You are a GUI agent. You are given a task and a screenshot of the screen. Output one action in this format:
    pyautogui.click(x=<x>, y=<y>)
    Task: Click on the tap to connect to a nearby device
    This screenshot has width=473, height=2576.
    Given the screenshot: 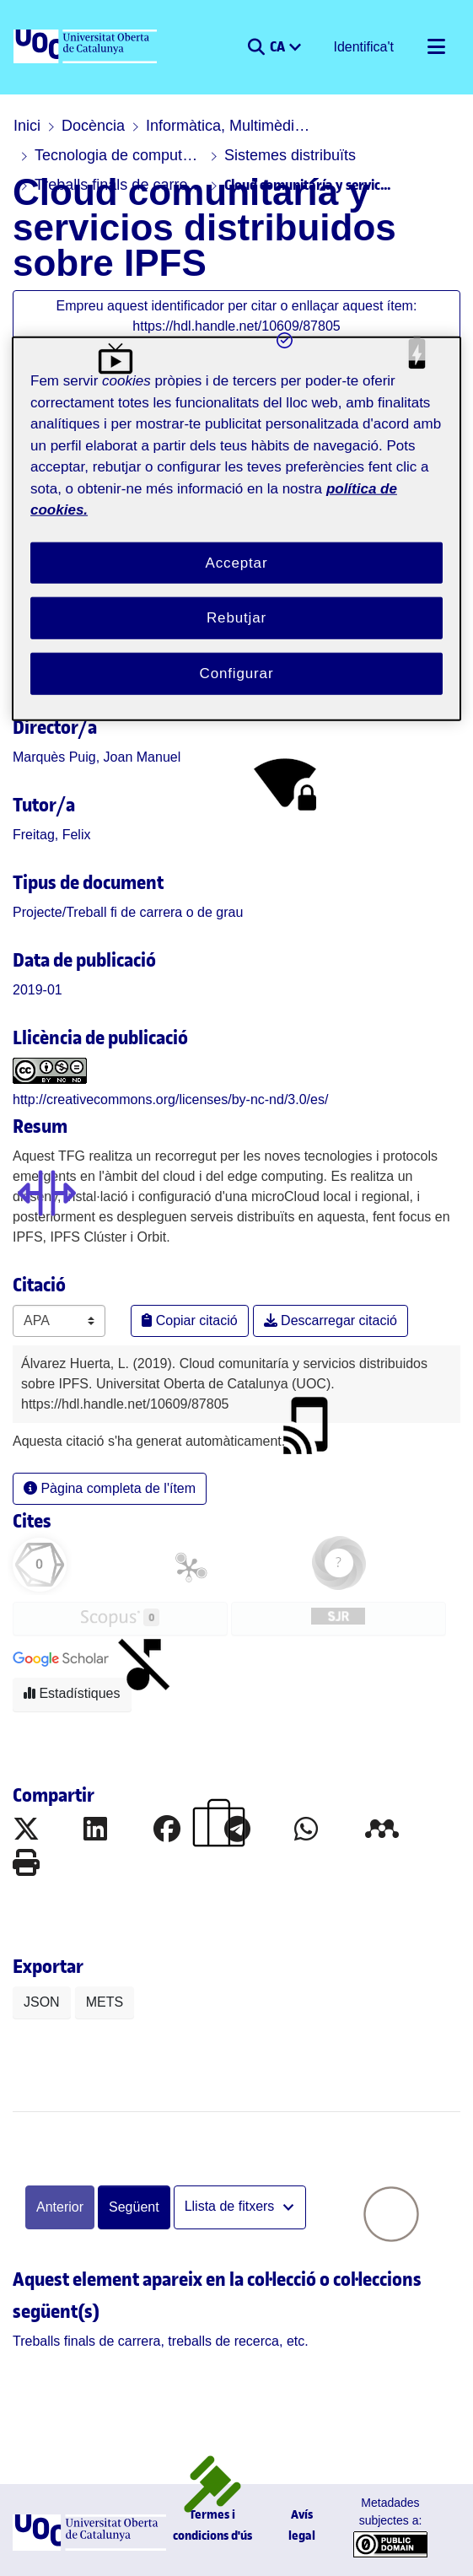 What is the action you would take?
    pyautogui.click(x=309, y=1425)
    